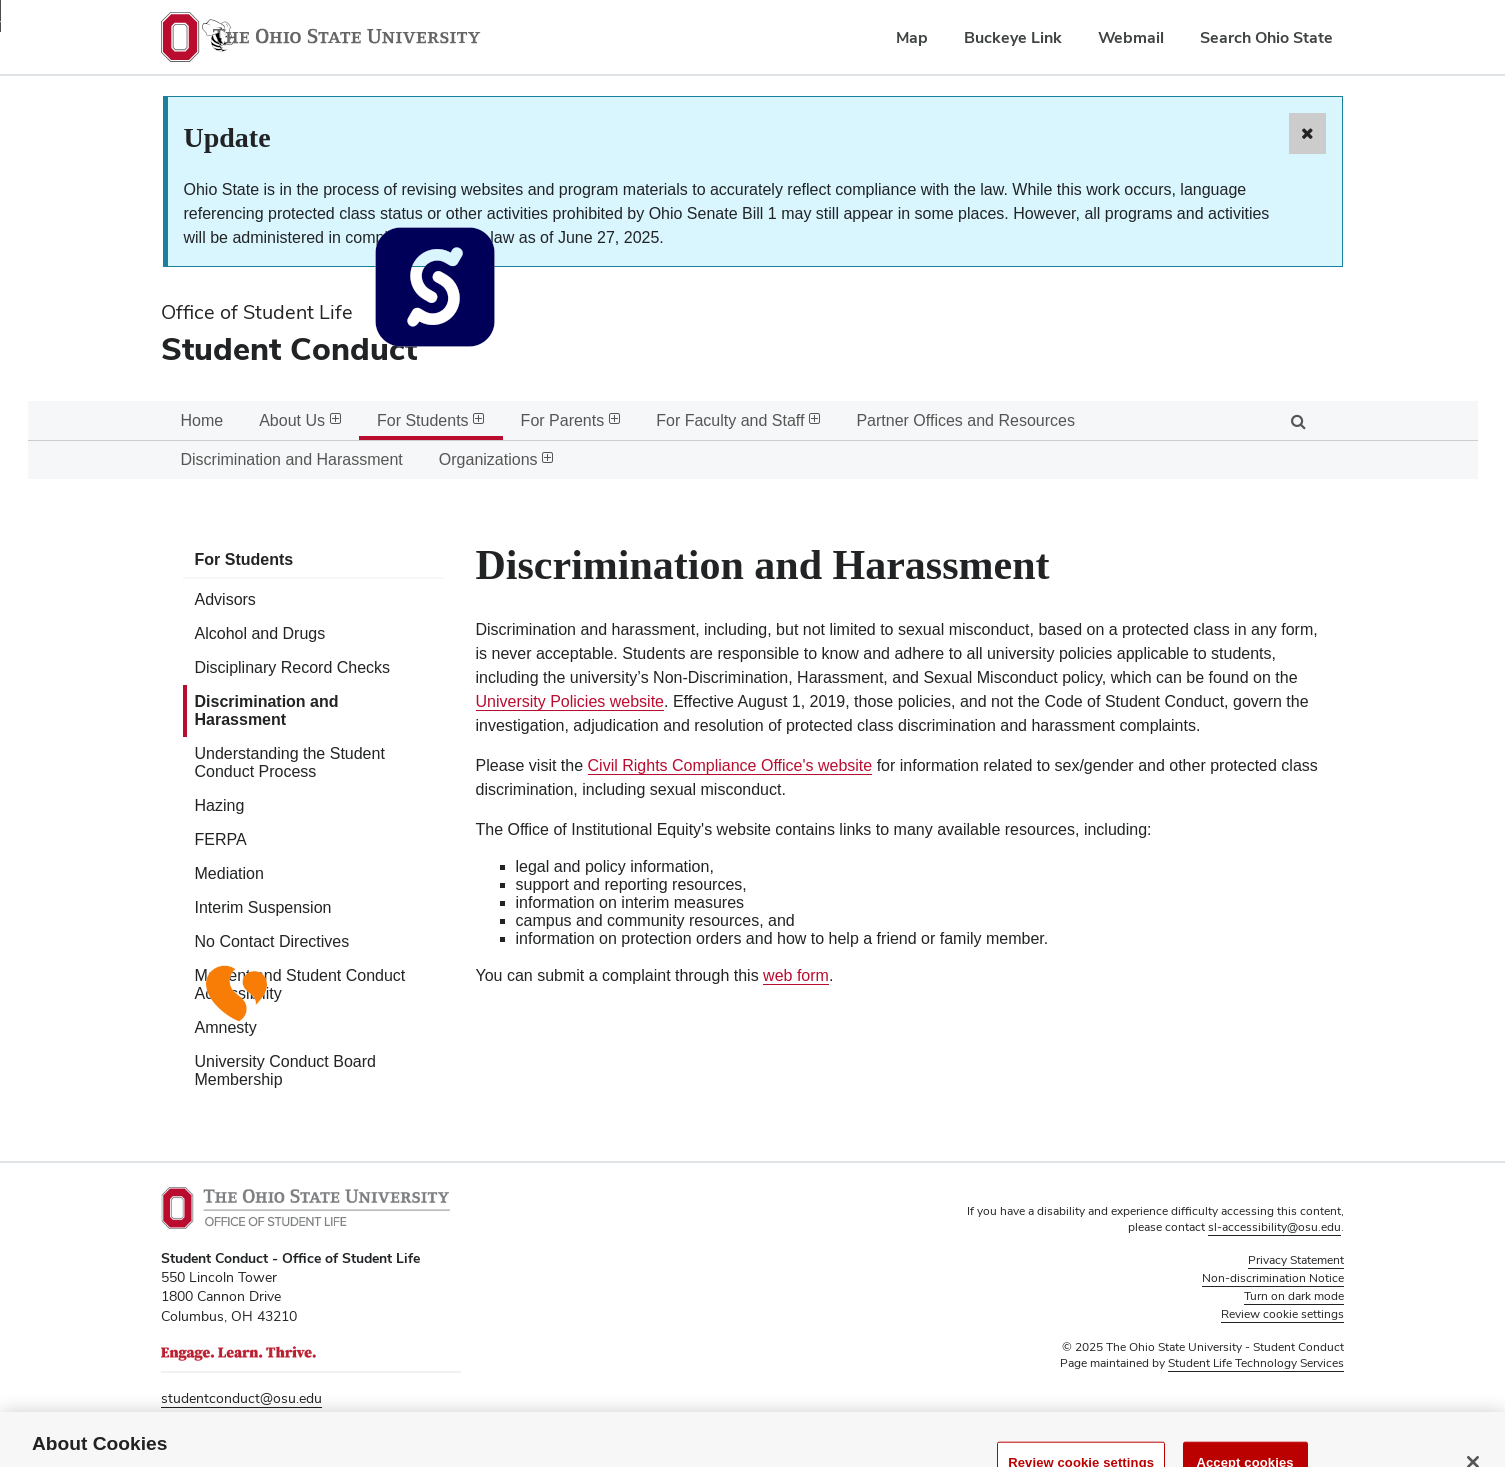 The height and width of the screenshot is (1467, 1505). Describe the element at coordinates (218, 35) in the screenshot. I see `apache hive data warehouse software logo` at that location.